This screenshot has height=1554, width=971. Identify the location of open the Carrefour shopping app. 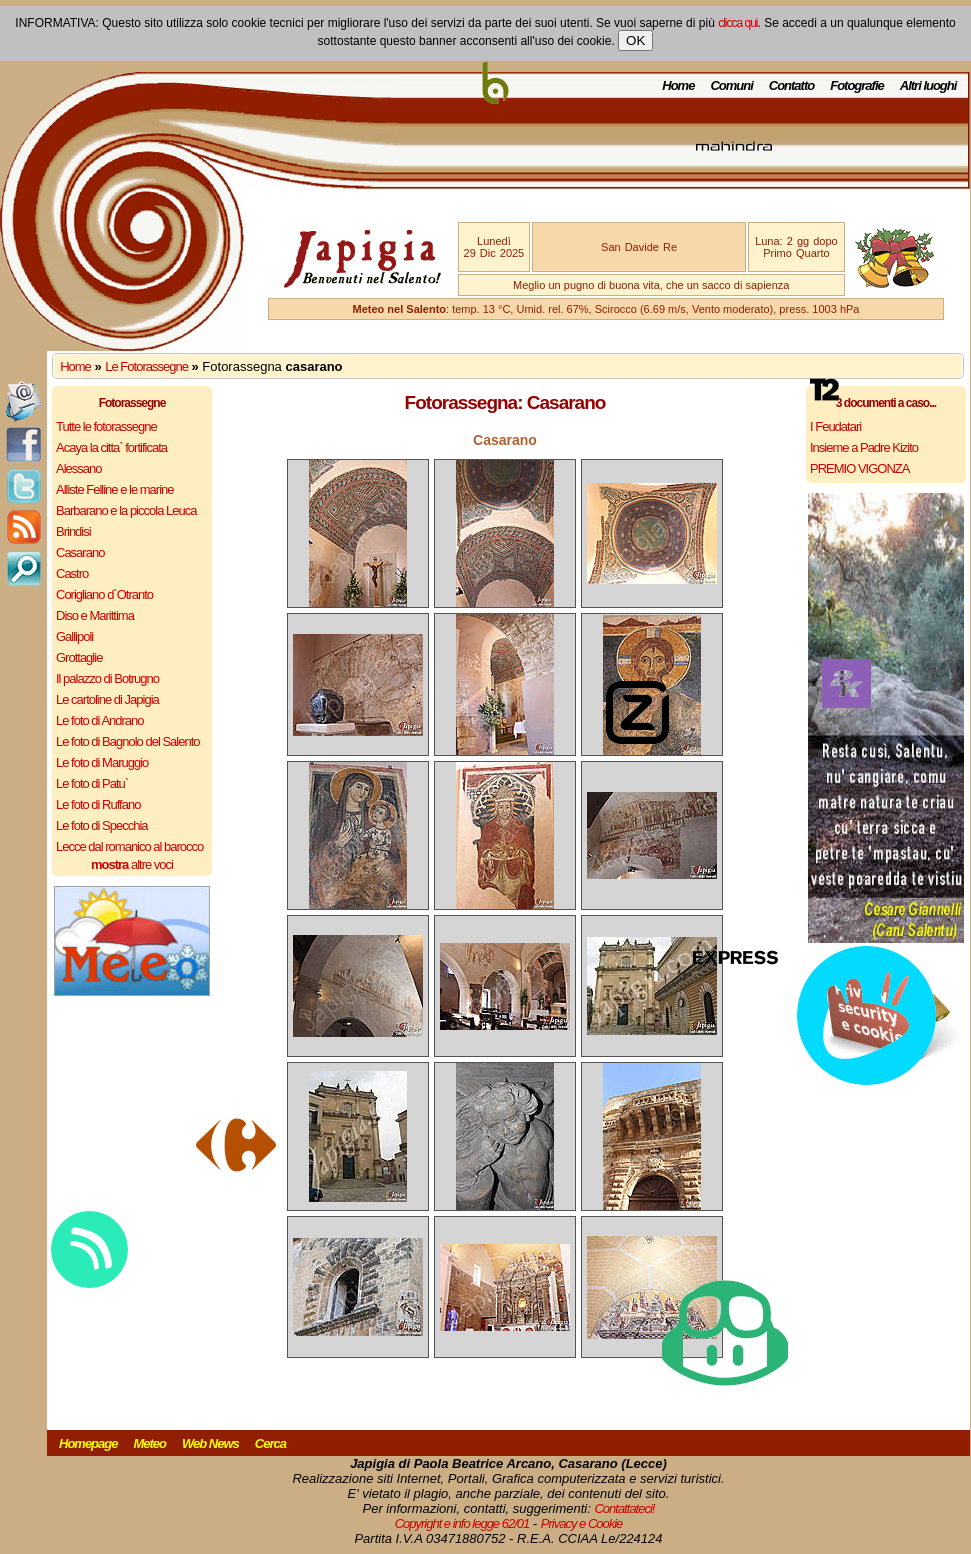
(236, 1145).